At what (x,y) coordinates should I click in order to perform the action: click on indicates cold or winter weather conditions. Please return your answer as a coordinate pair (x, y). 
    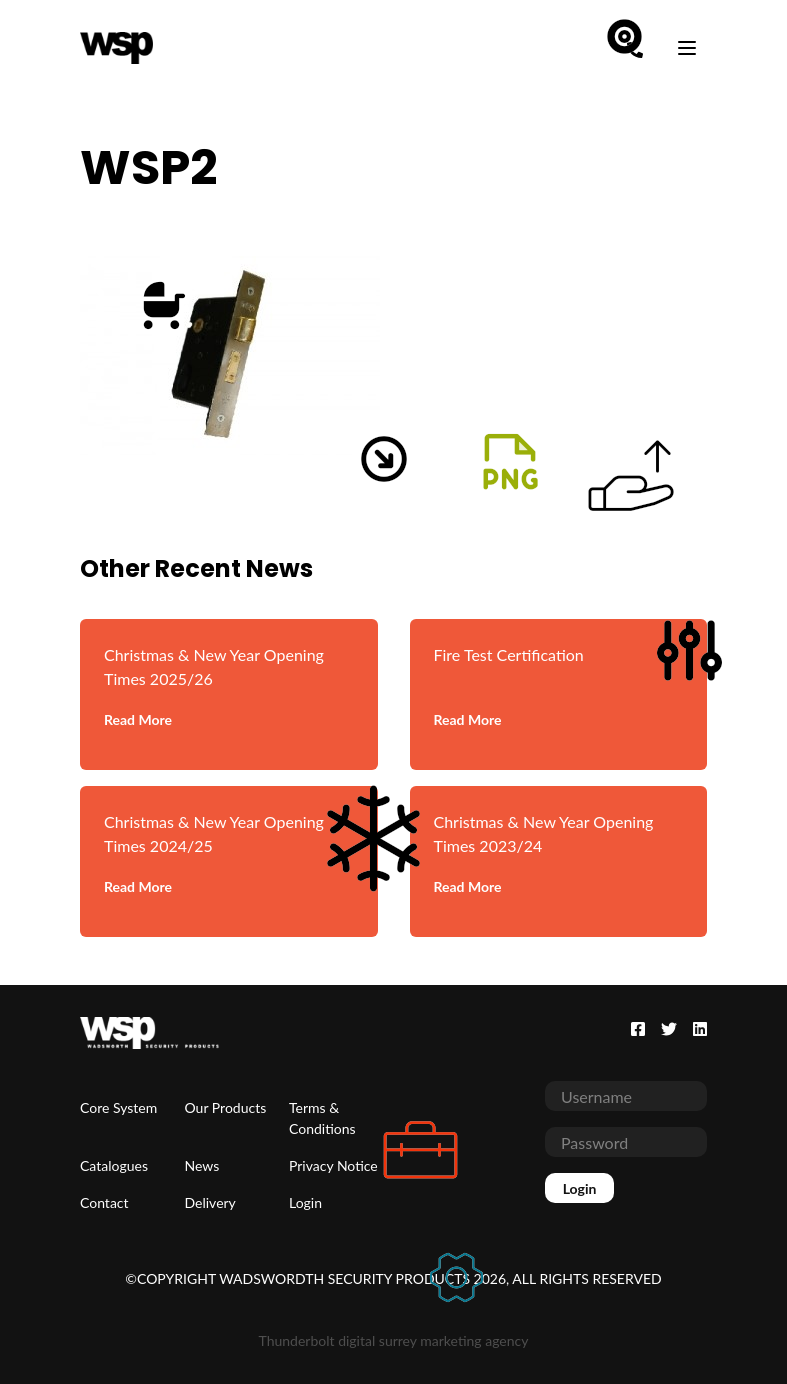
    Looking at the image, I should click on (373, 838).